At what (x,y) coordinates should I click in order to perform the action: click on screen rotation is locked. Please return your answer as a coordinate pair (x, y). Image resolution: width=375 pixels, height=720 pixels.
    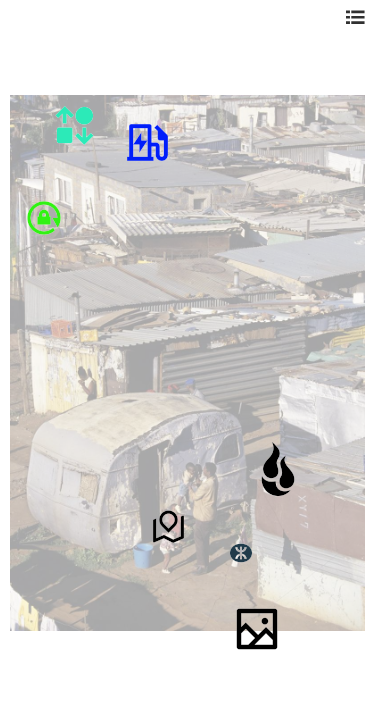
    Looking at the image, I should click on (44, 218).